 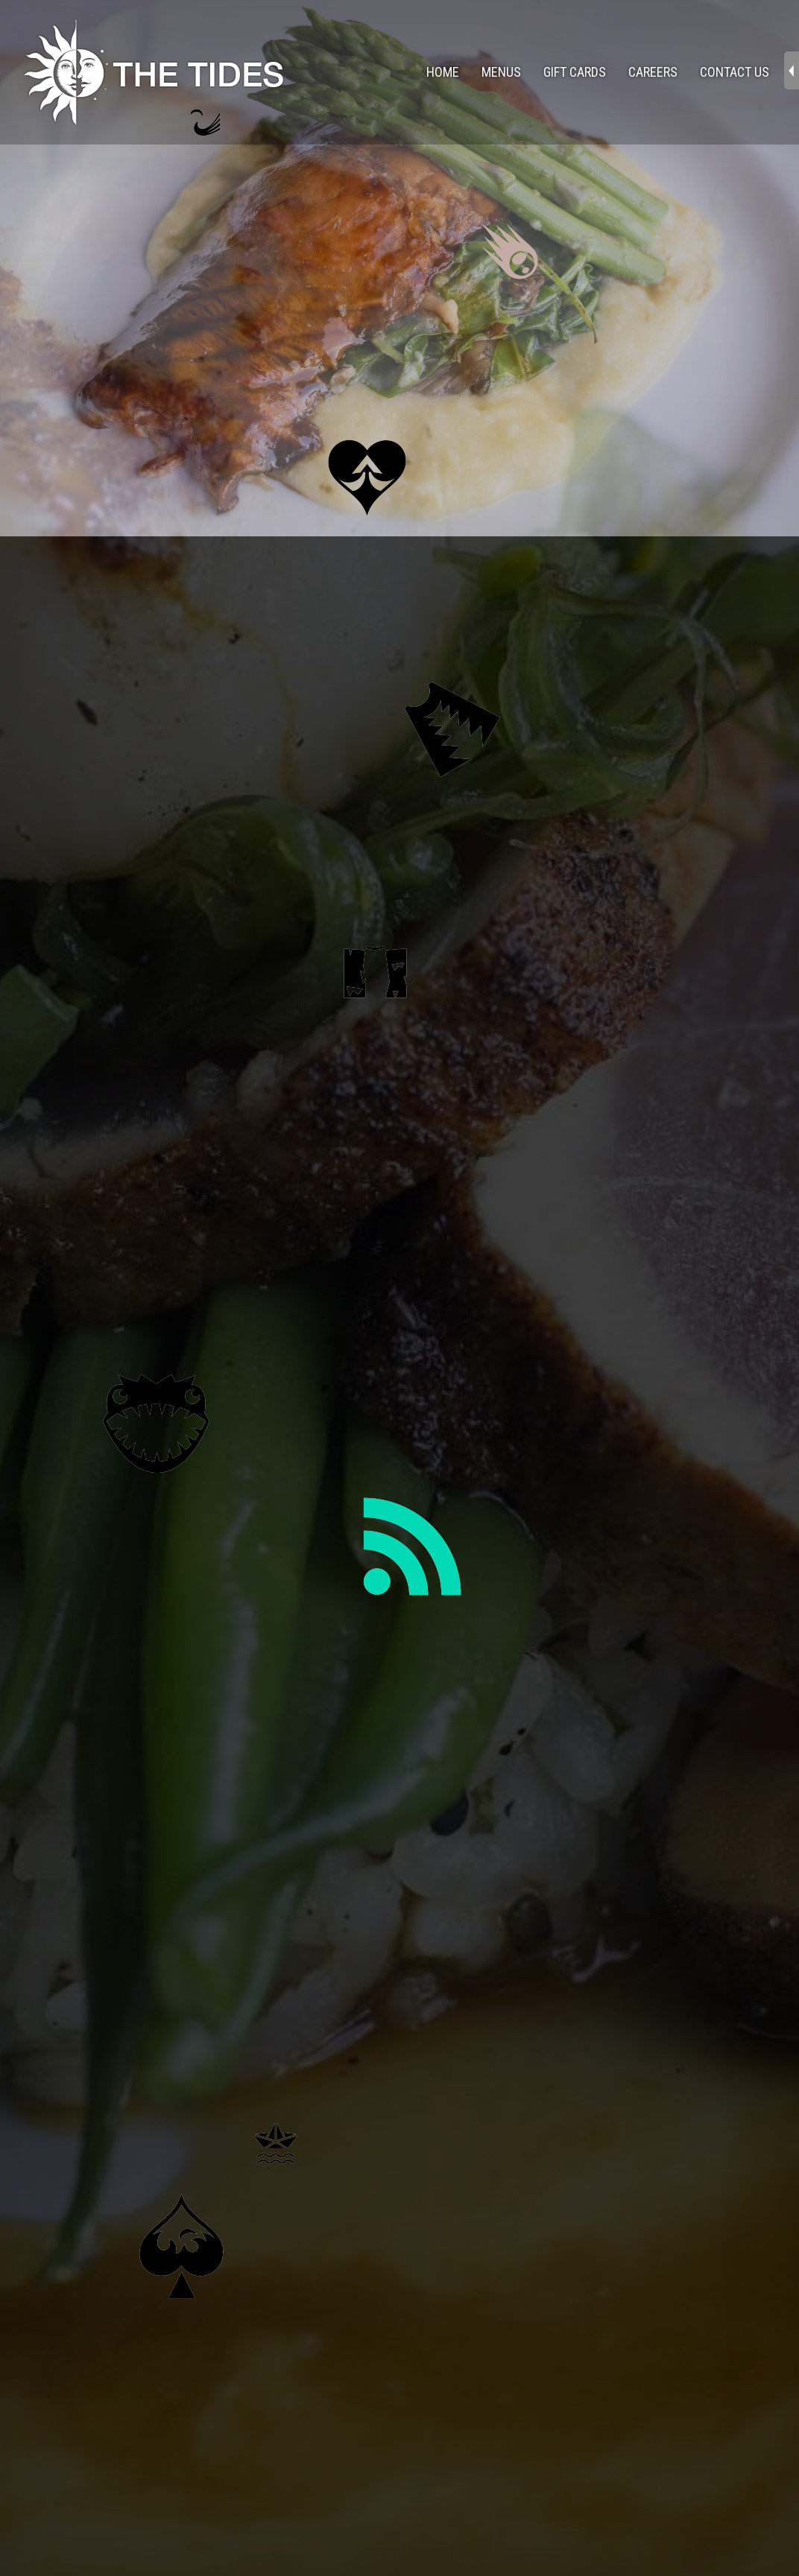 What do you see at coordinates (367, 476) in the screenshot?
I see `select a cheerful or happy mood` at bounding box center [367, 476].